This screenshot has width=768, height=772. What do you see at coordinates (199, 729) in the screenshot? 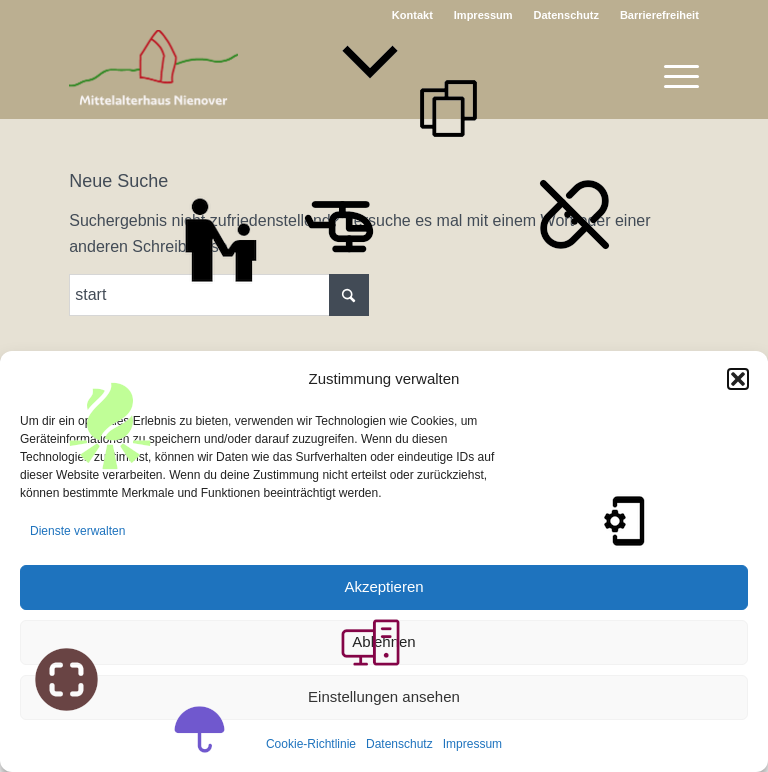
I see `weather protection or rain forecast indicator` at bounding box center [199, 729].